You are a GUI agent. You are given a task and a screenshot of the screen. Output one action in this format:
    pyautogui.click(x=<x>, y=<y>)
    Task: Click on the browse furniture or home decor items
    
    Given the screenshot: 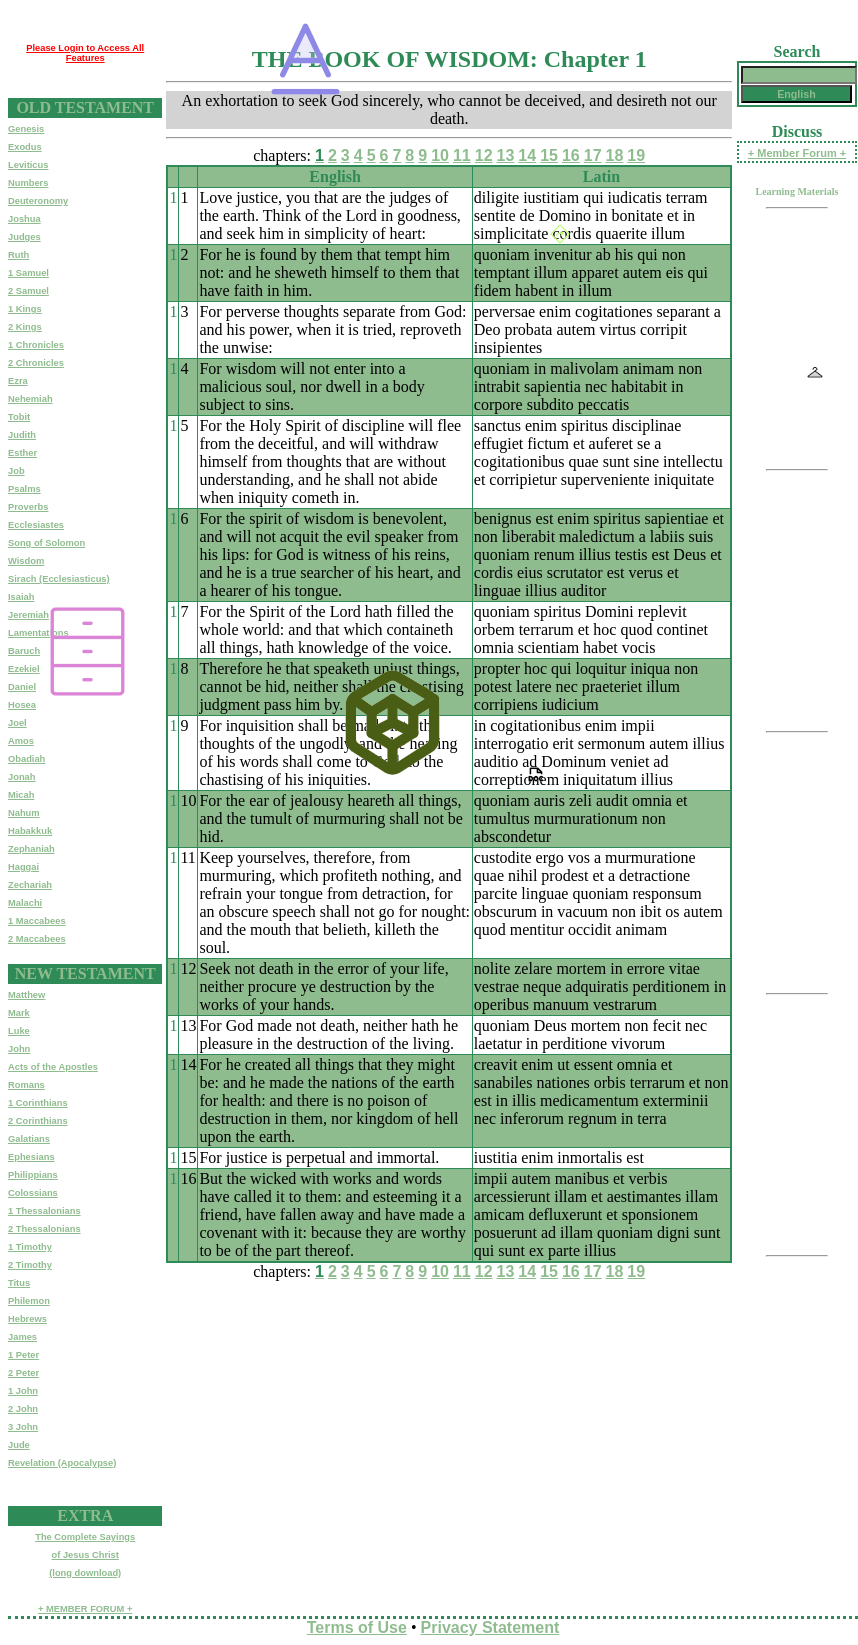 What is the action you would take?
    pyautogui.click(x=87, y=651)
    